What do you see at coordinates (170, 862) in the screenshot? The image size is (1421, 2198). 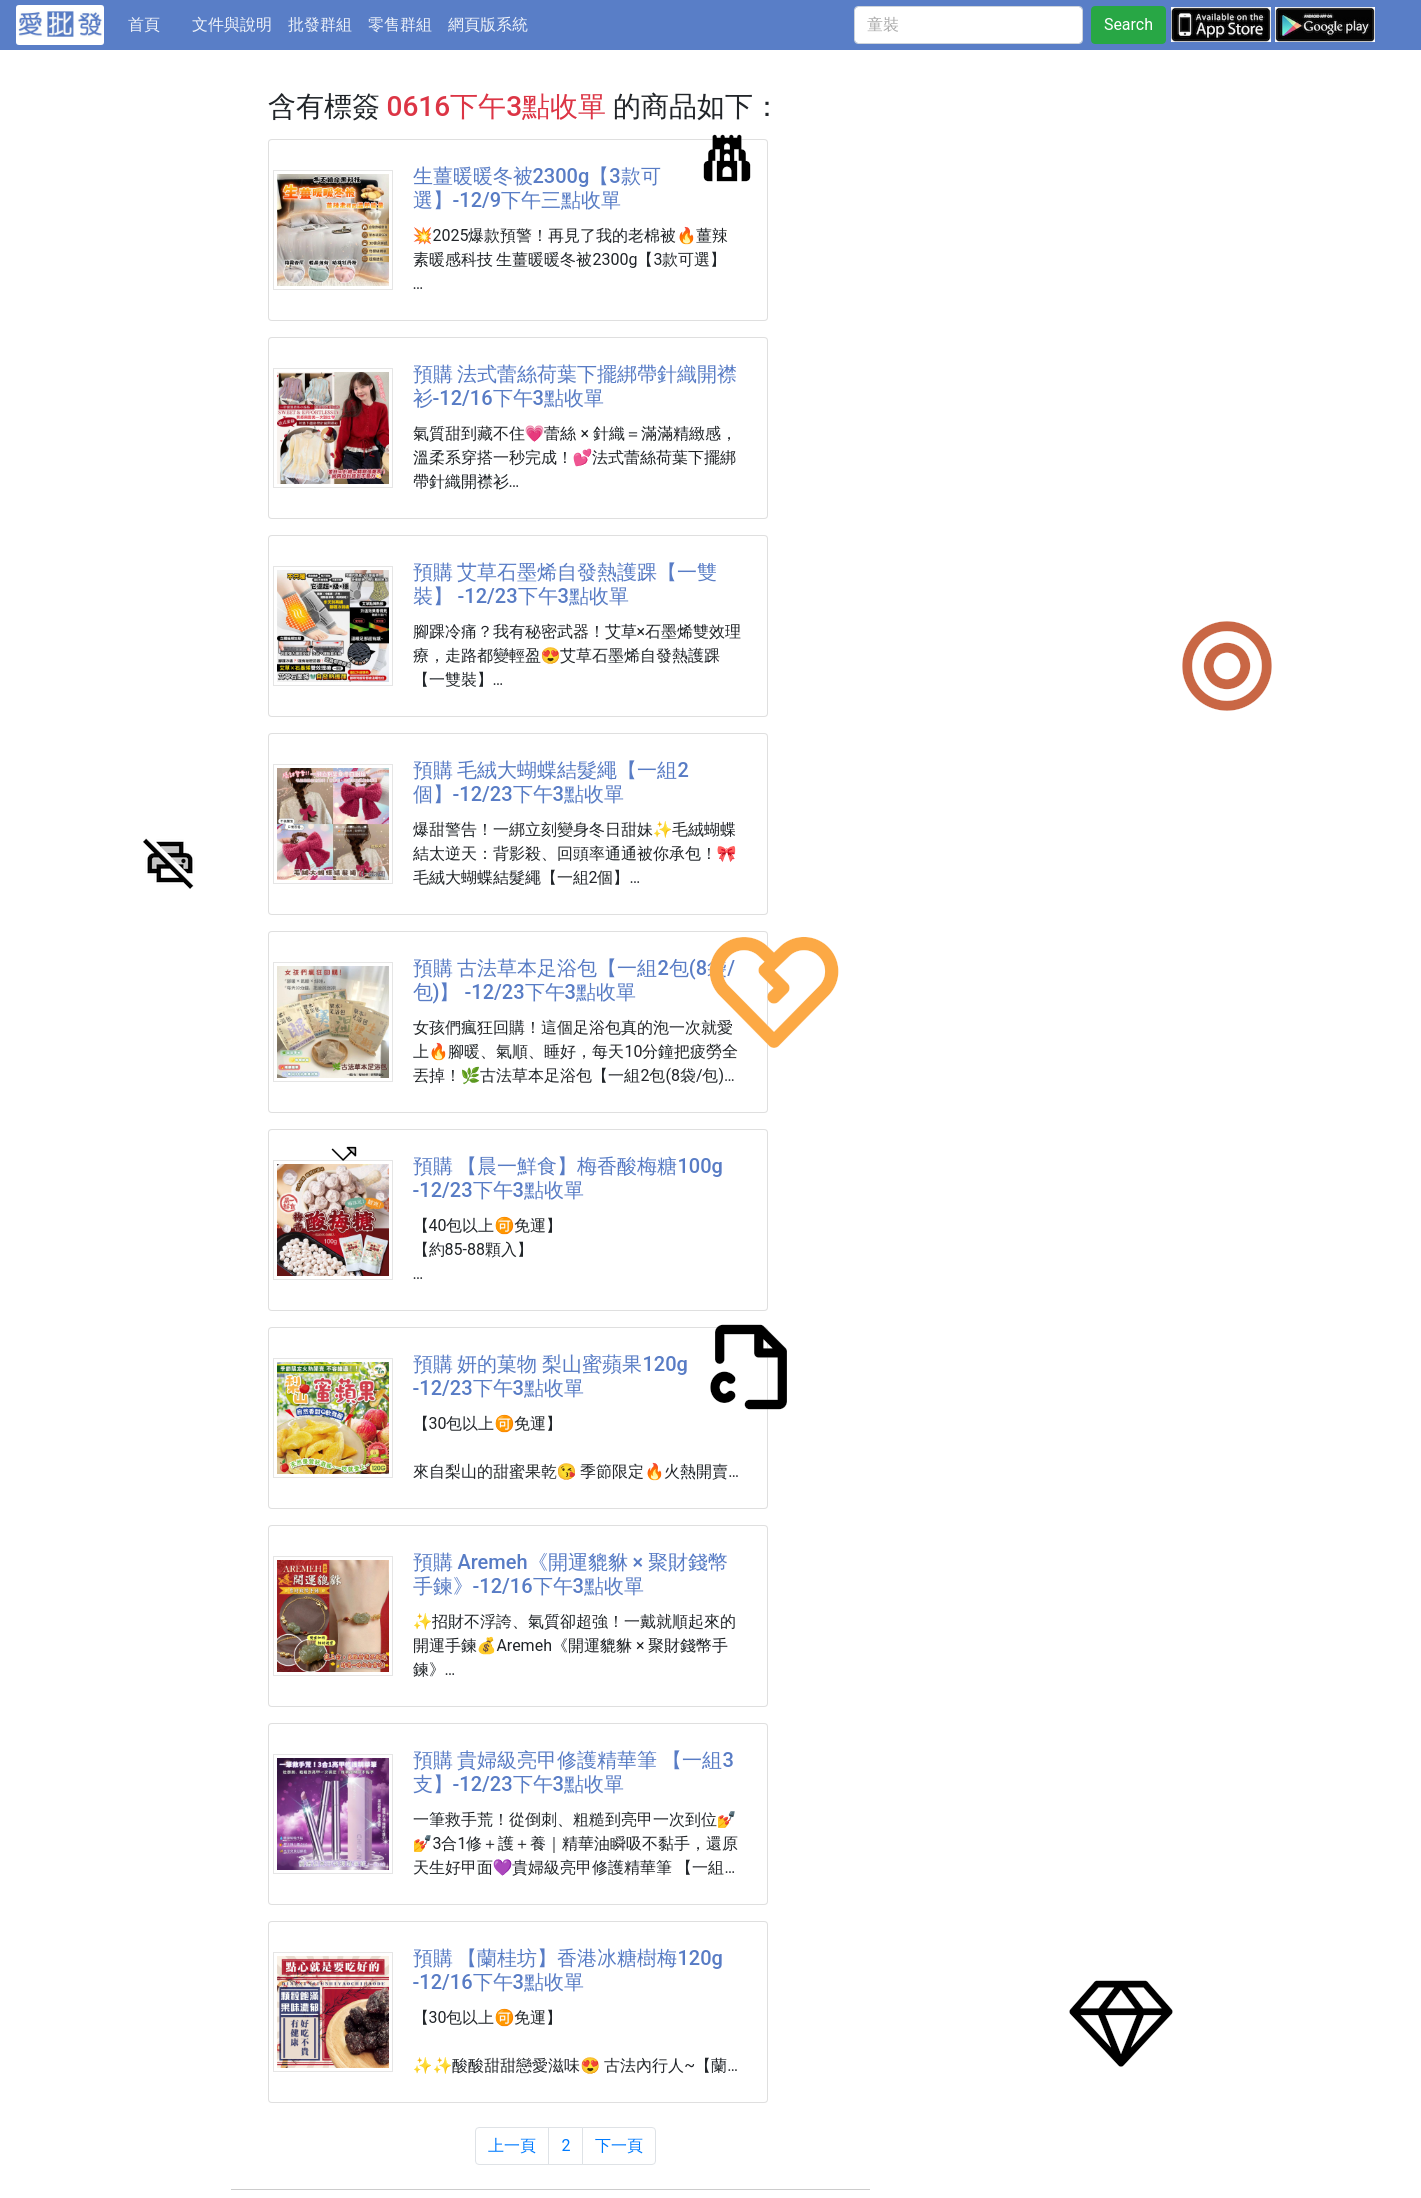 I see `printing is disabled or unavailable` at bounding box center [170, 862].